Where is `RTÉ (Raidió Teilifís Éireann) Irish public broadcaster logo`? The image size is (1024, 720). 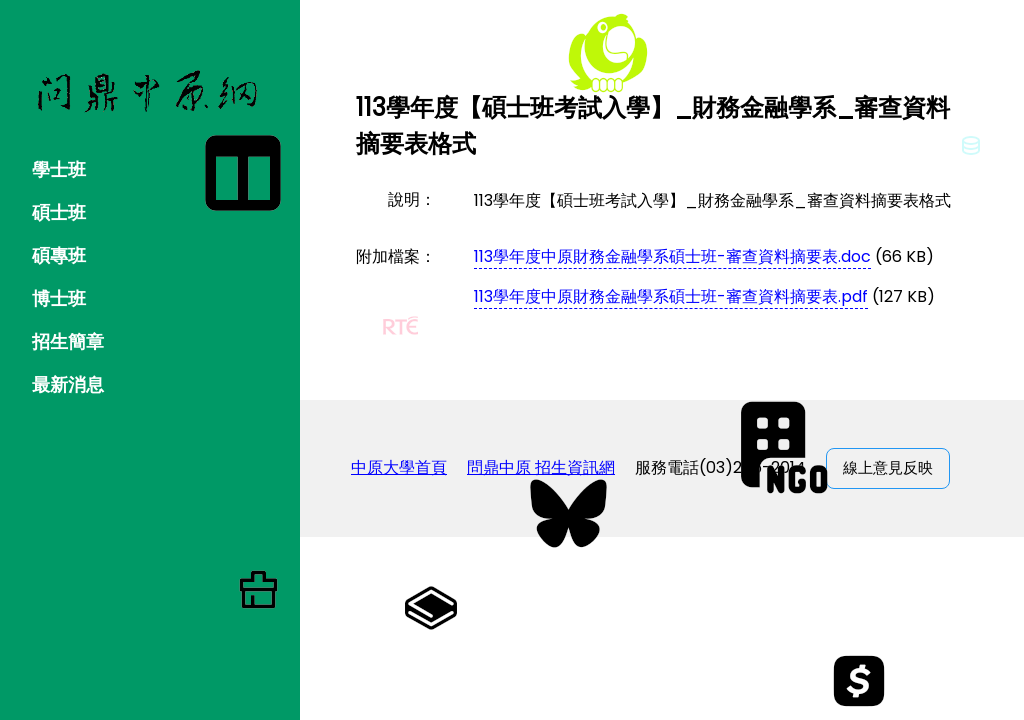 RTÉ (Raidió Teilifís Éireann) Irish public broadcaster logo is located at coordinates (400, 325).